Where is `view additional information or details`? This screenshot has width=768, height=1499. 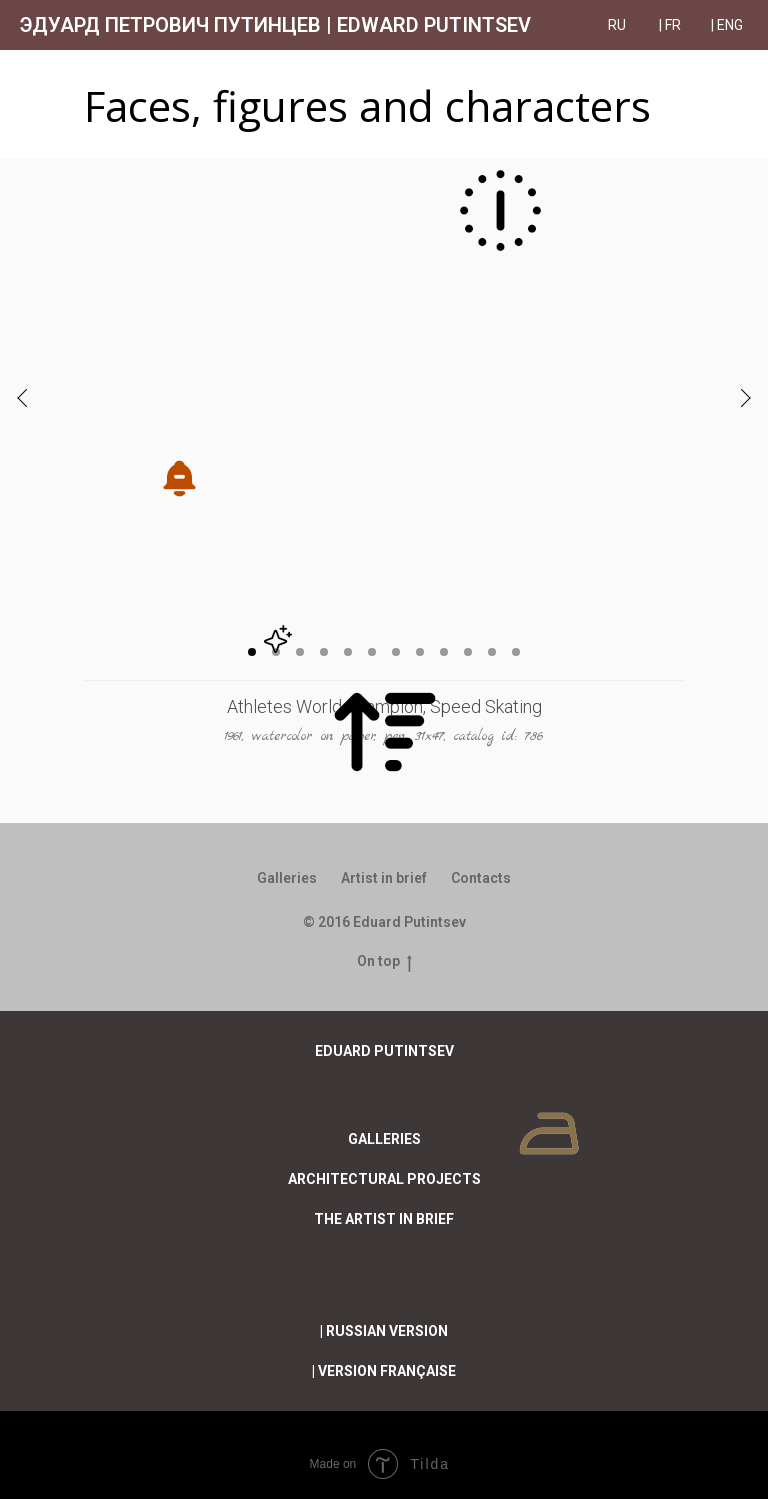 view additional information or details is located at coordinates (500, 210).